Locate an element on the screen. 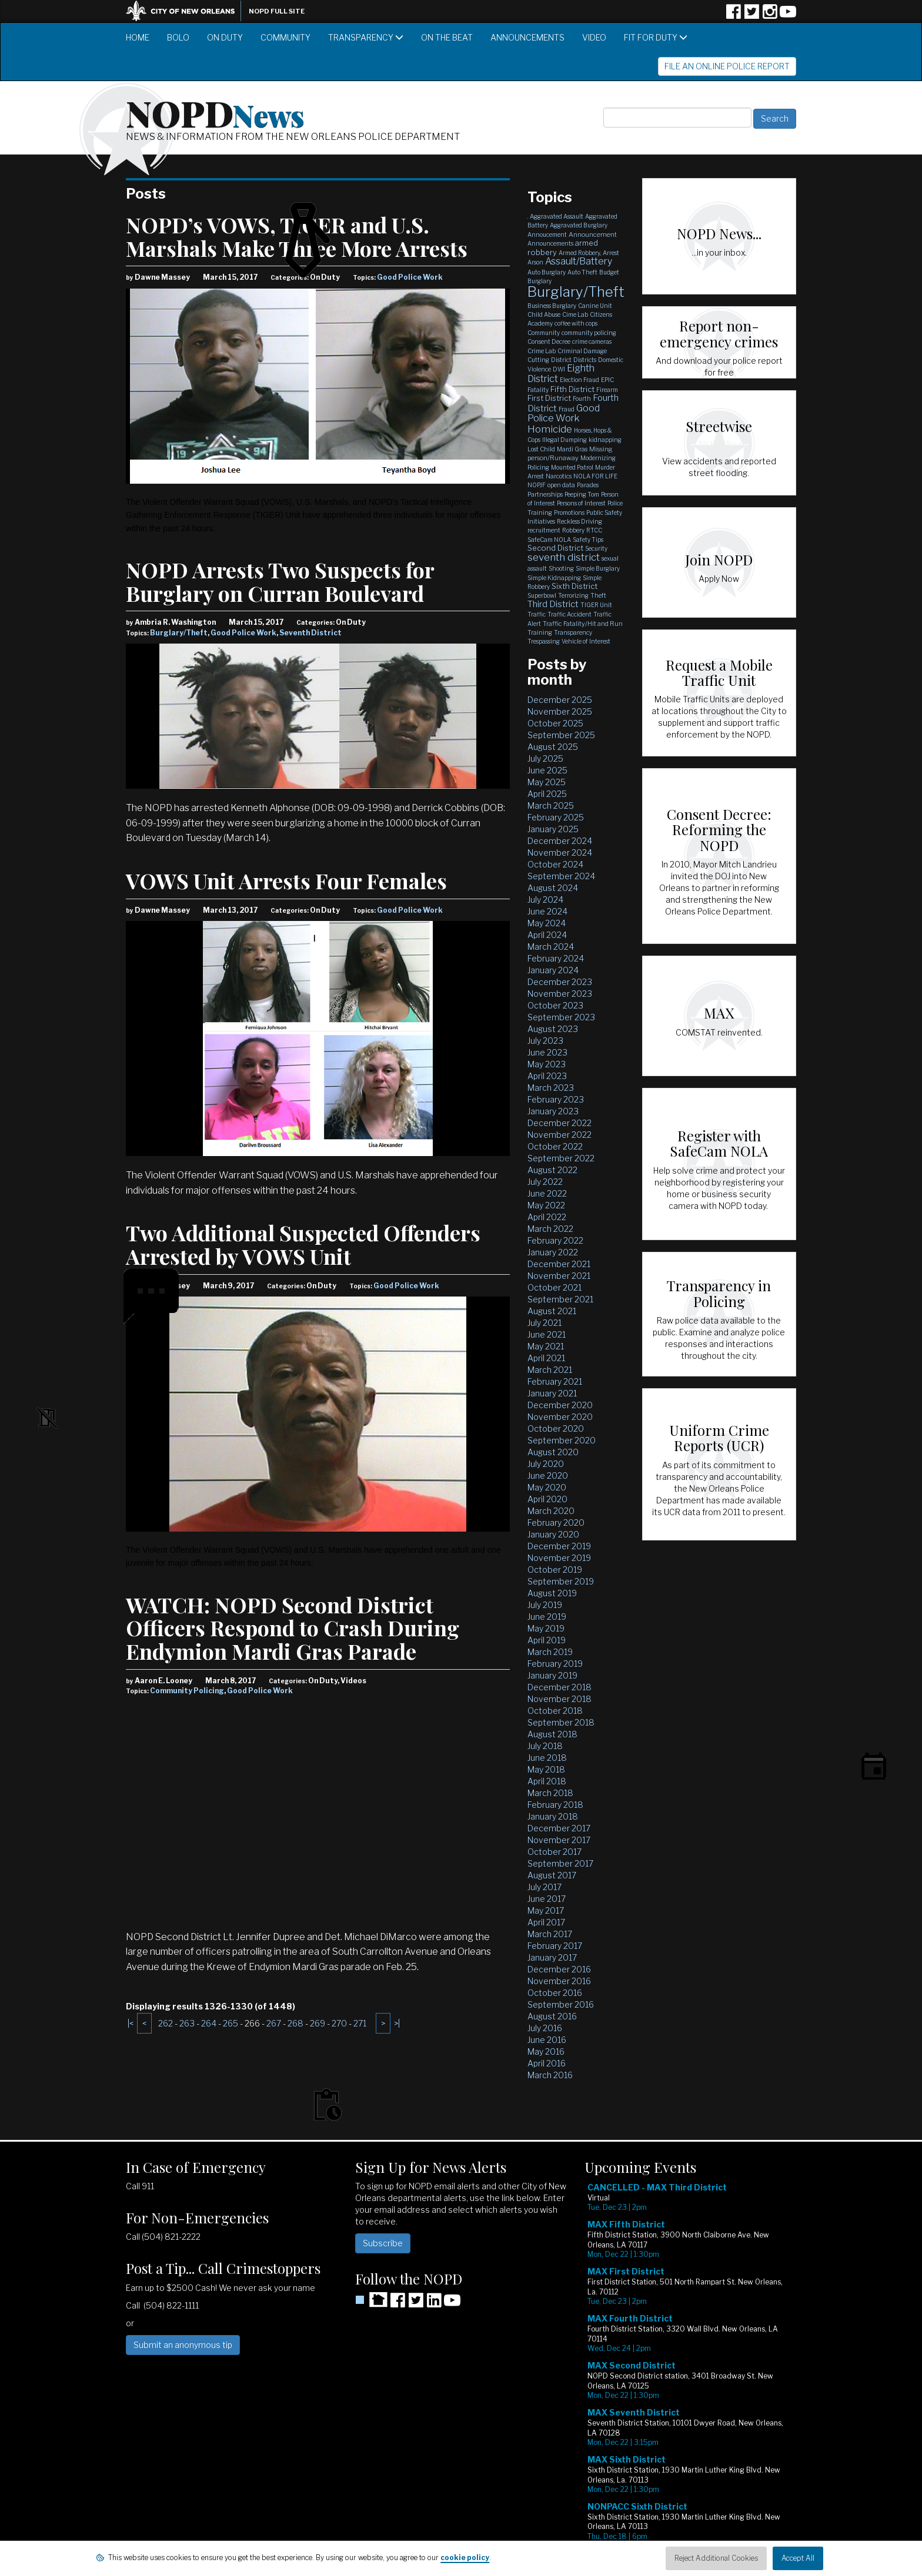 Image resolution: width=922 pixels, height=2576 pixels. view calendar events is located at coordinates (874, 1766).